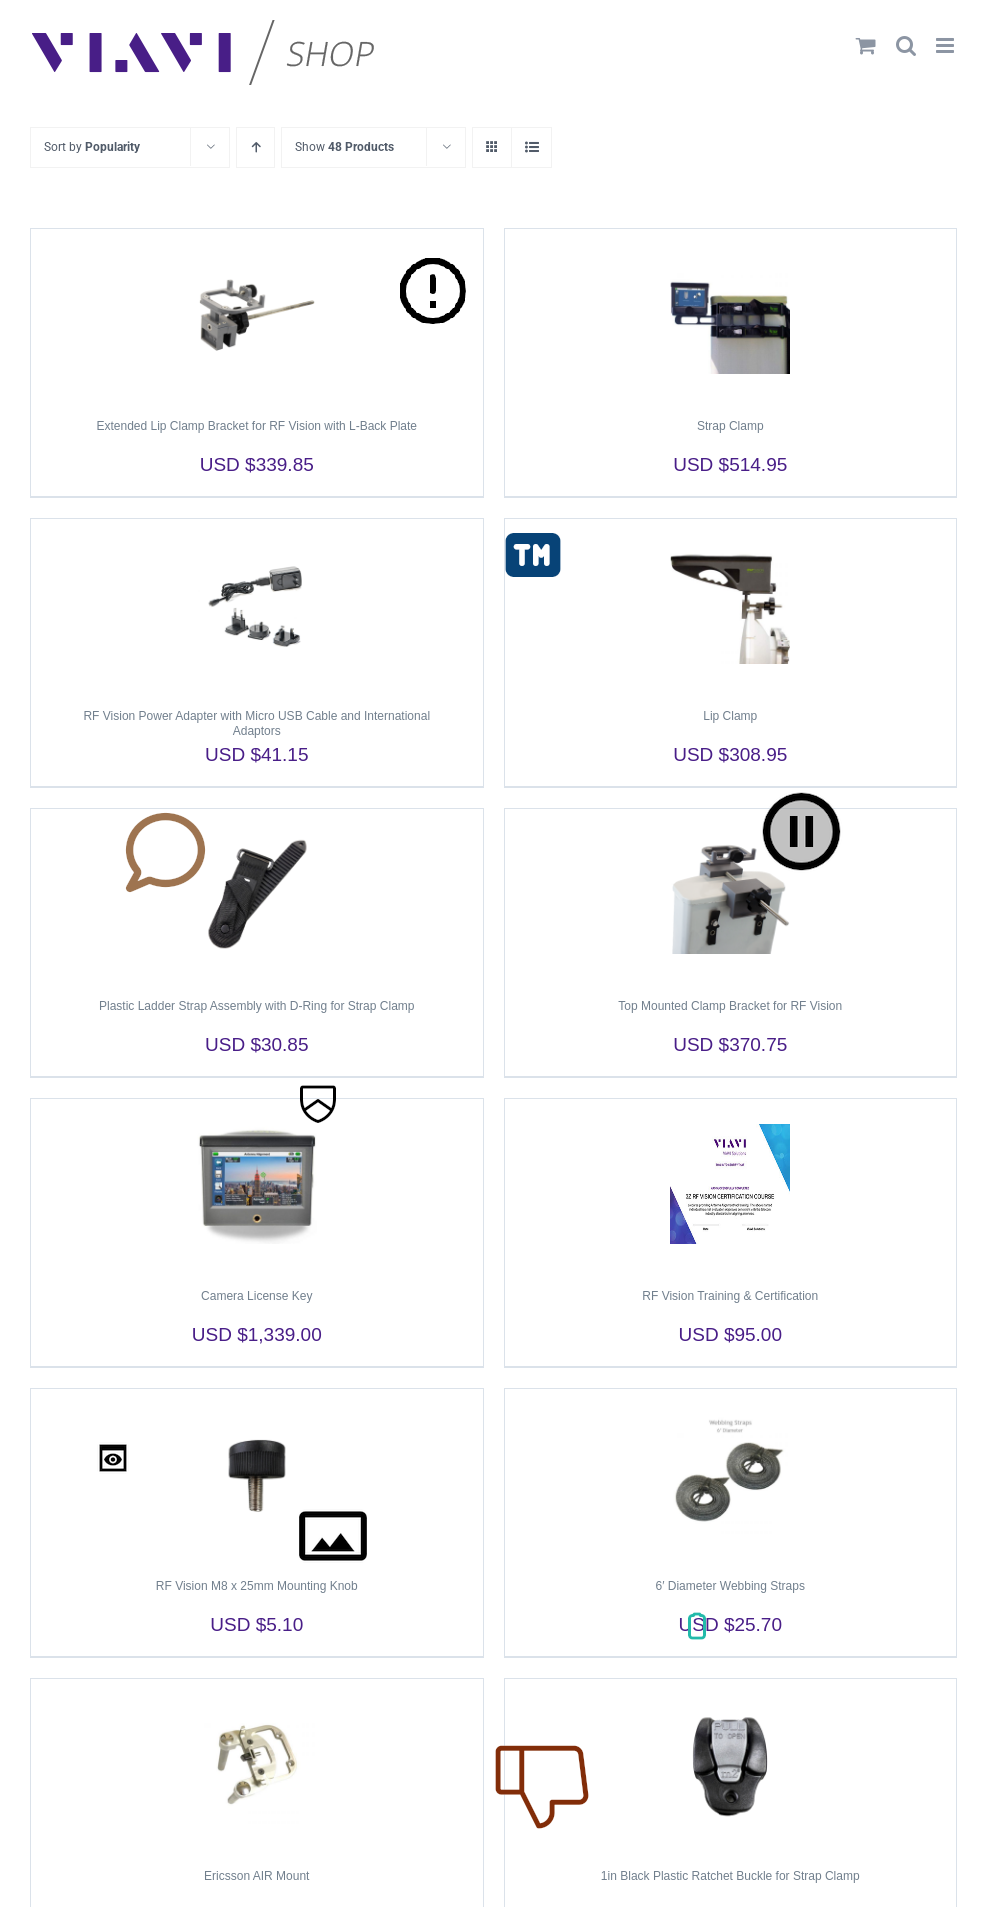 The image size is (987, 1907). I want to click on indicates trademarked content or branding, so click(533, 555).